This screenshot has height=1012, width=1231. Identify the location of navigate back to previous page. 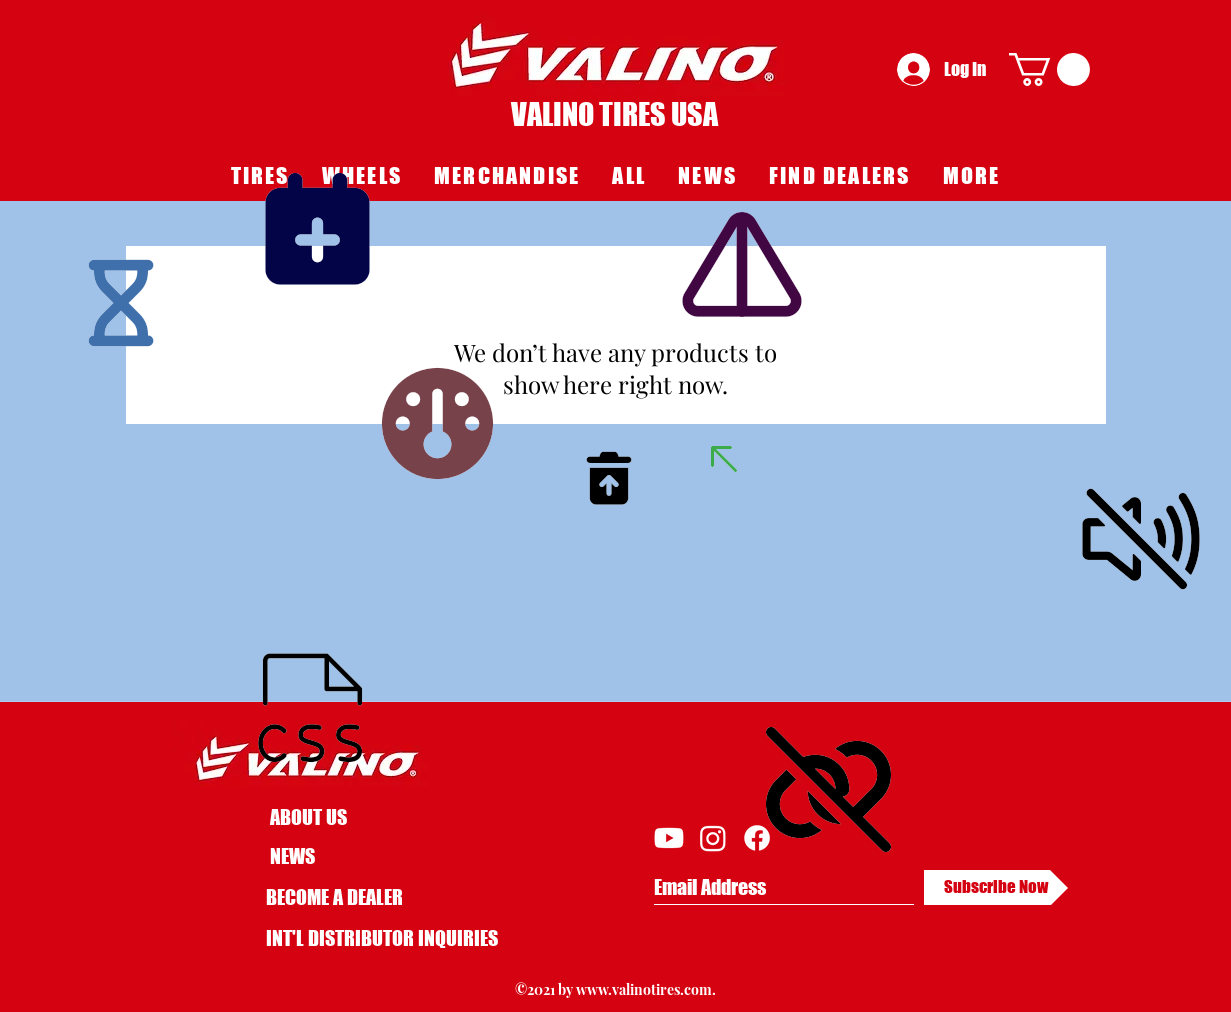
(725, 460).